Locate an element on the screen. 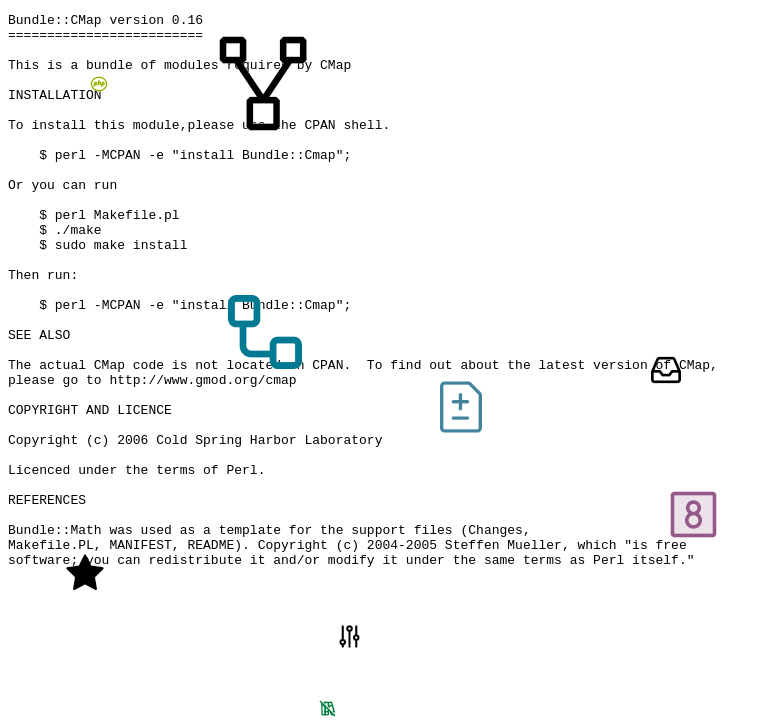  select or input the number eight is located at coordinates (693, 514).